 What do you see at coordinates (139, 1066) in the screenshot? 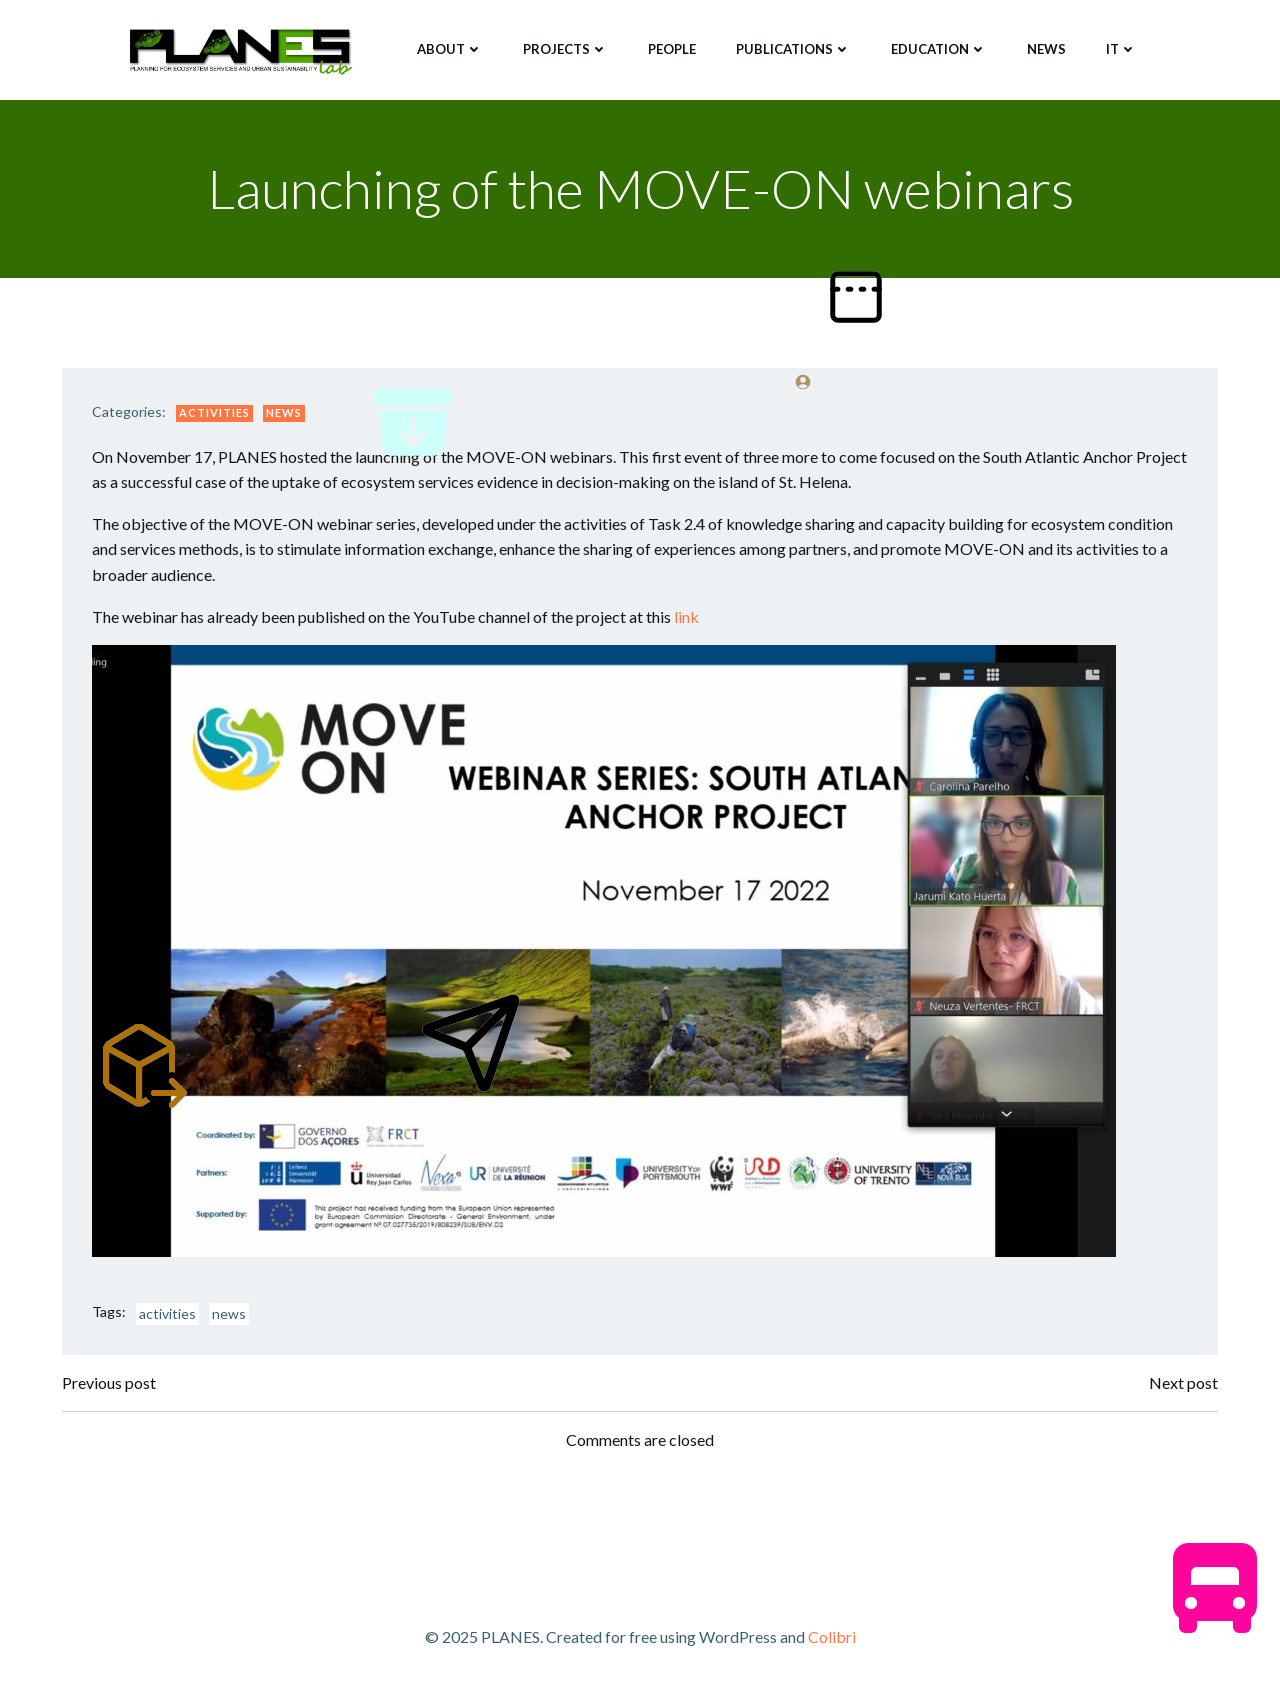
I see `method with return value in code editor` at bounding box center [139, 1066].